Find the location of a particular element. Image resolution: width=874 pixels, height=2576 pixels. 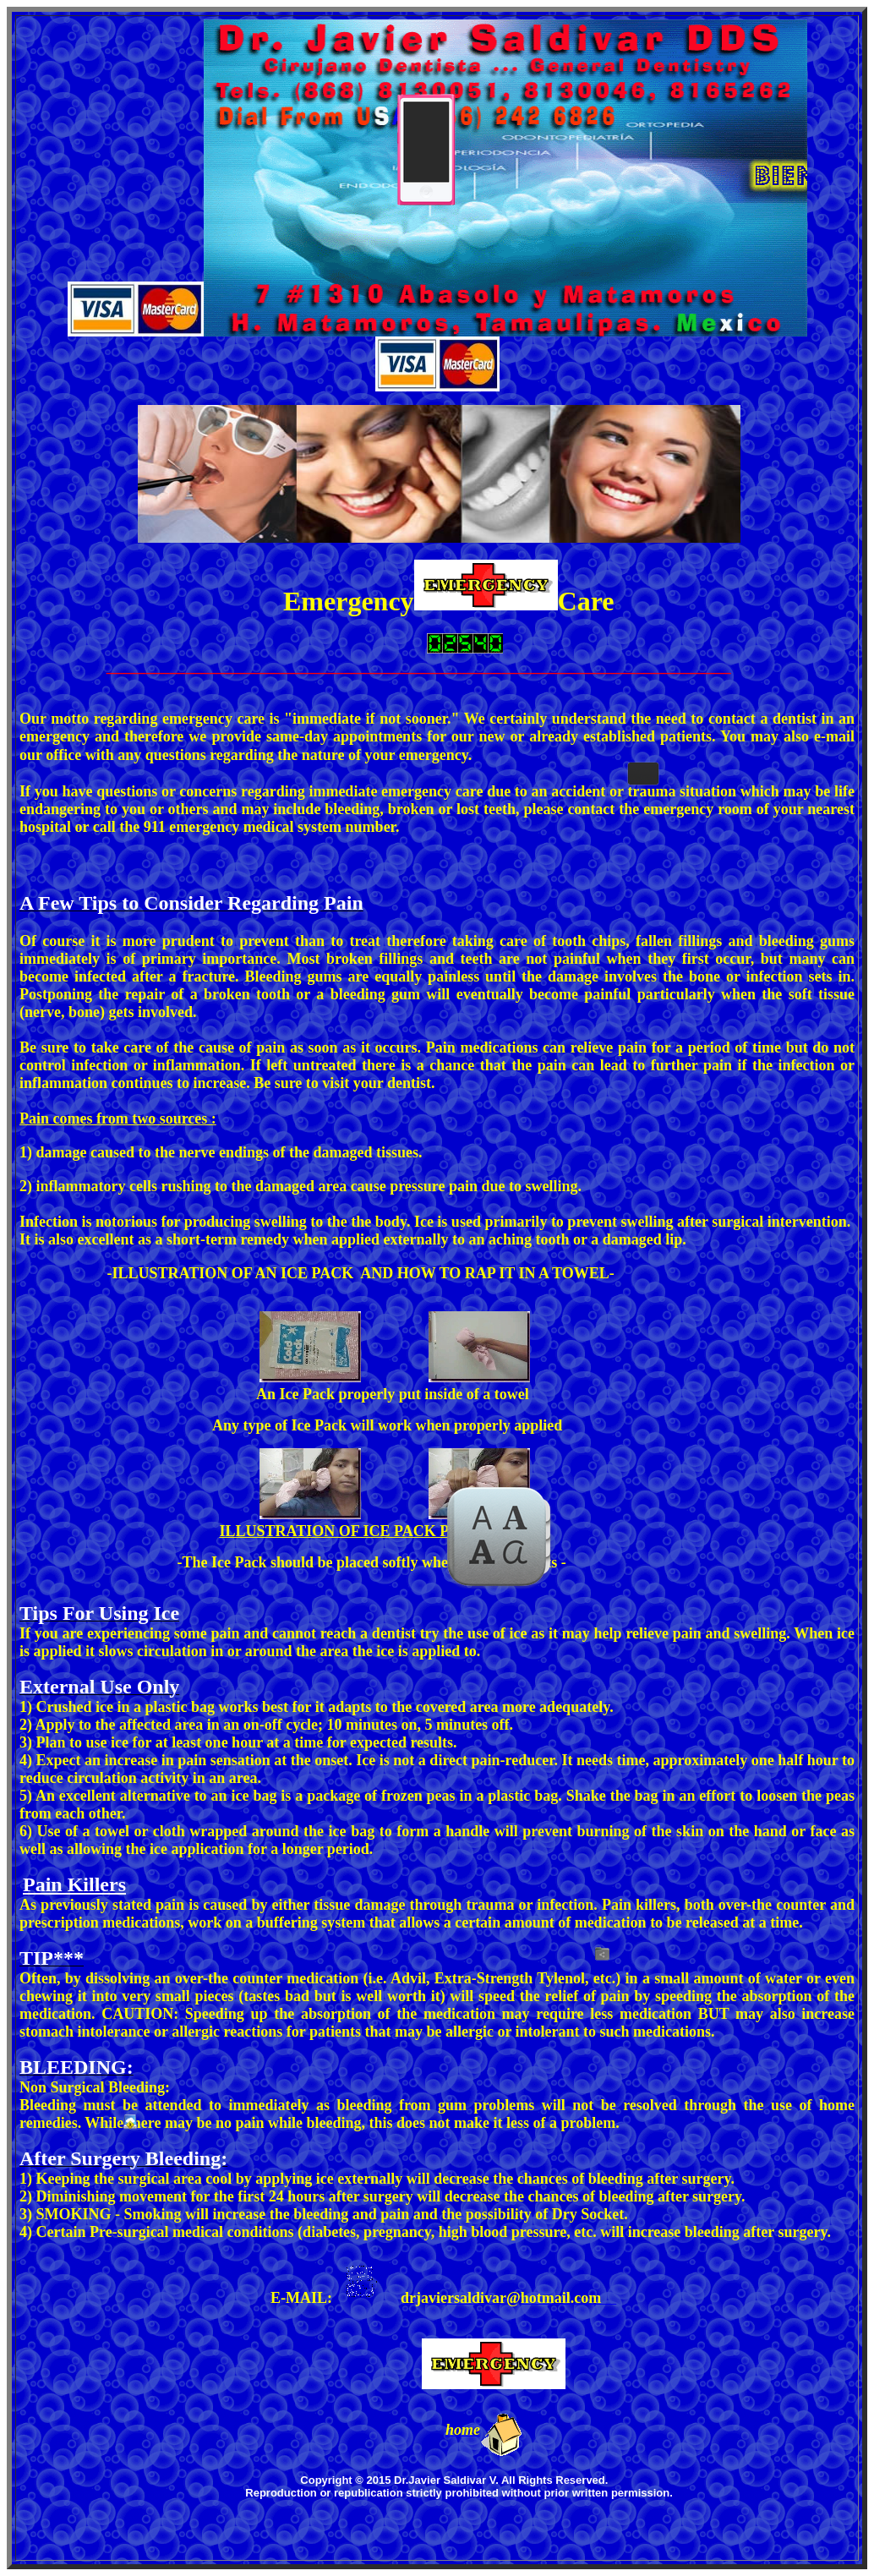

open font book to manage installed fonts is located at coordinates (496, 1536).